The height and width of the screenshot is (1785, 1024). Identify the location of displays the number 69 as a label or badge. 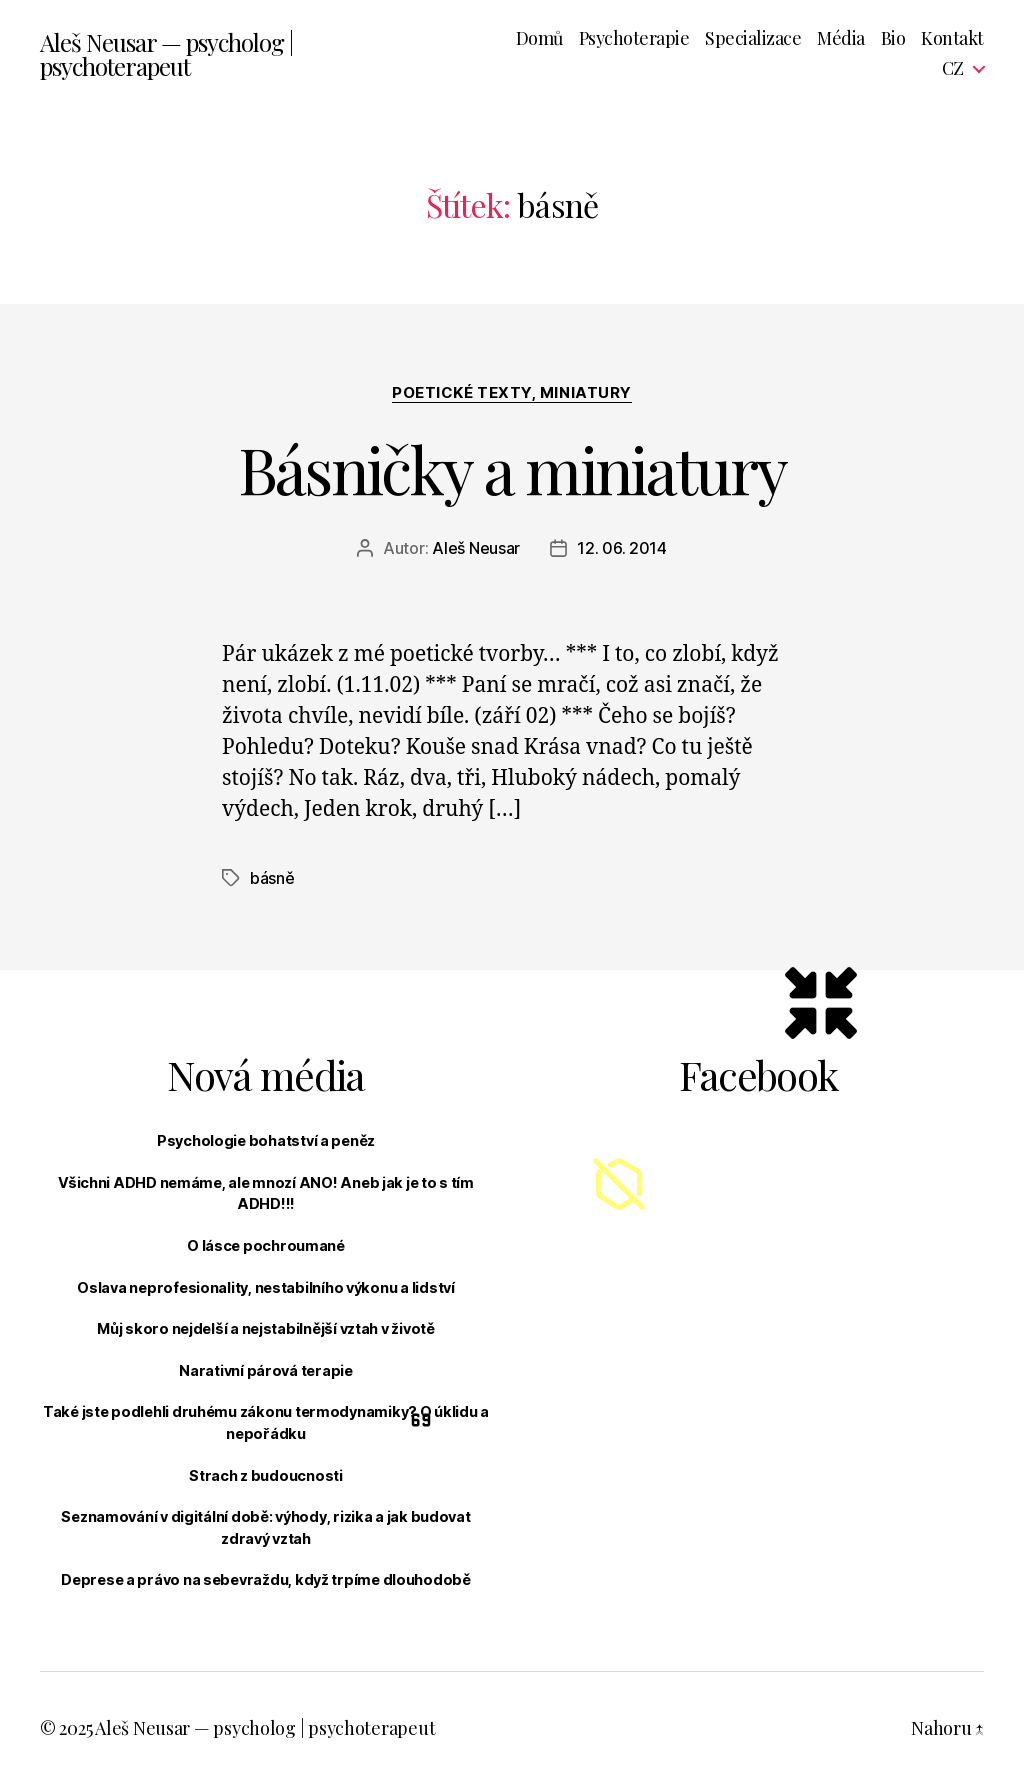
(421, 1420).